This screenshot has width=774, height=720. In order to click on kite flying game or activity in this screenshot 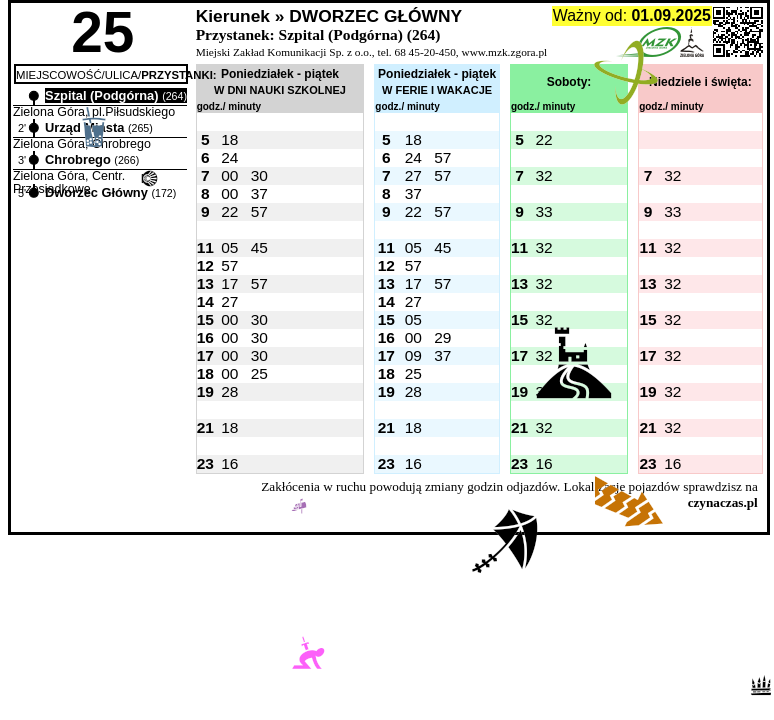, I will do `click(506, 539)`.